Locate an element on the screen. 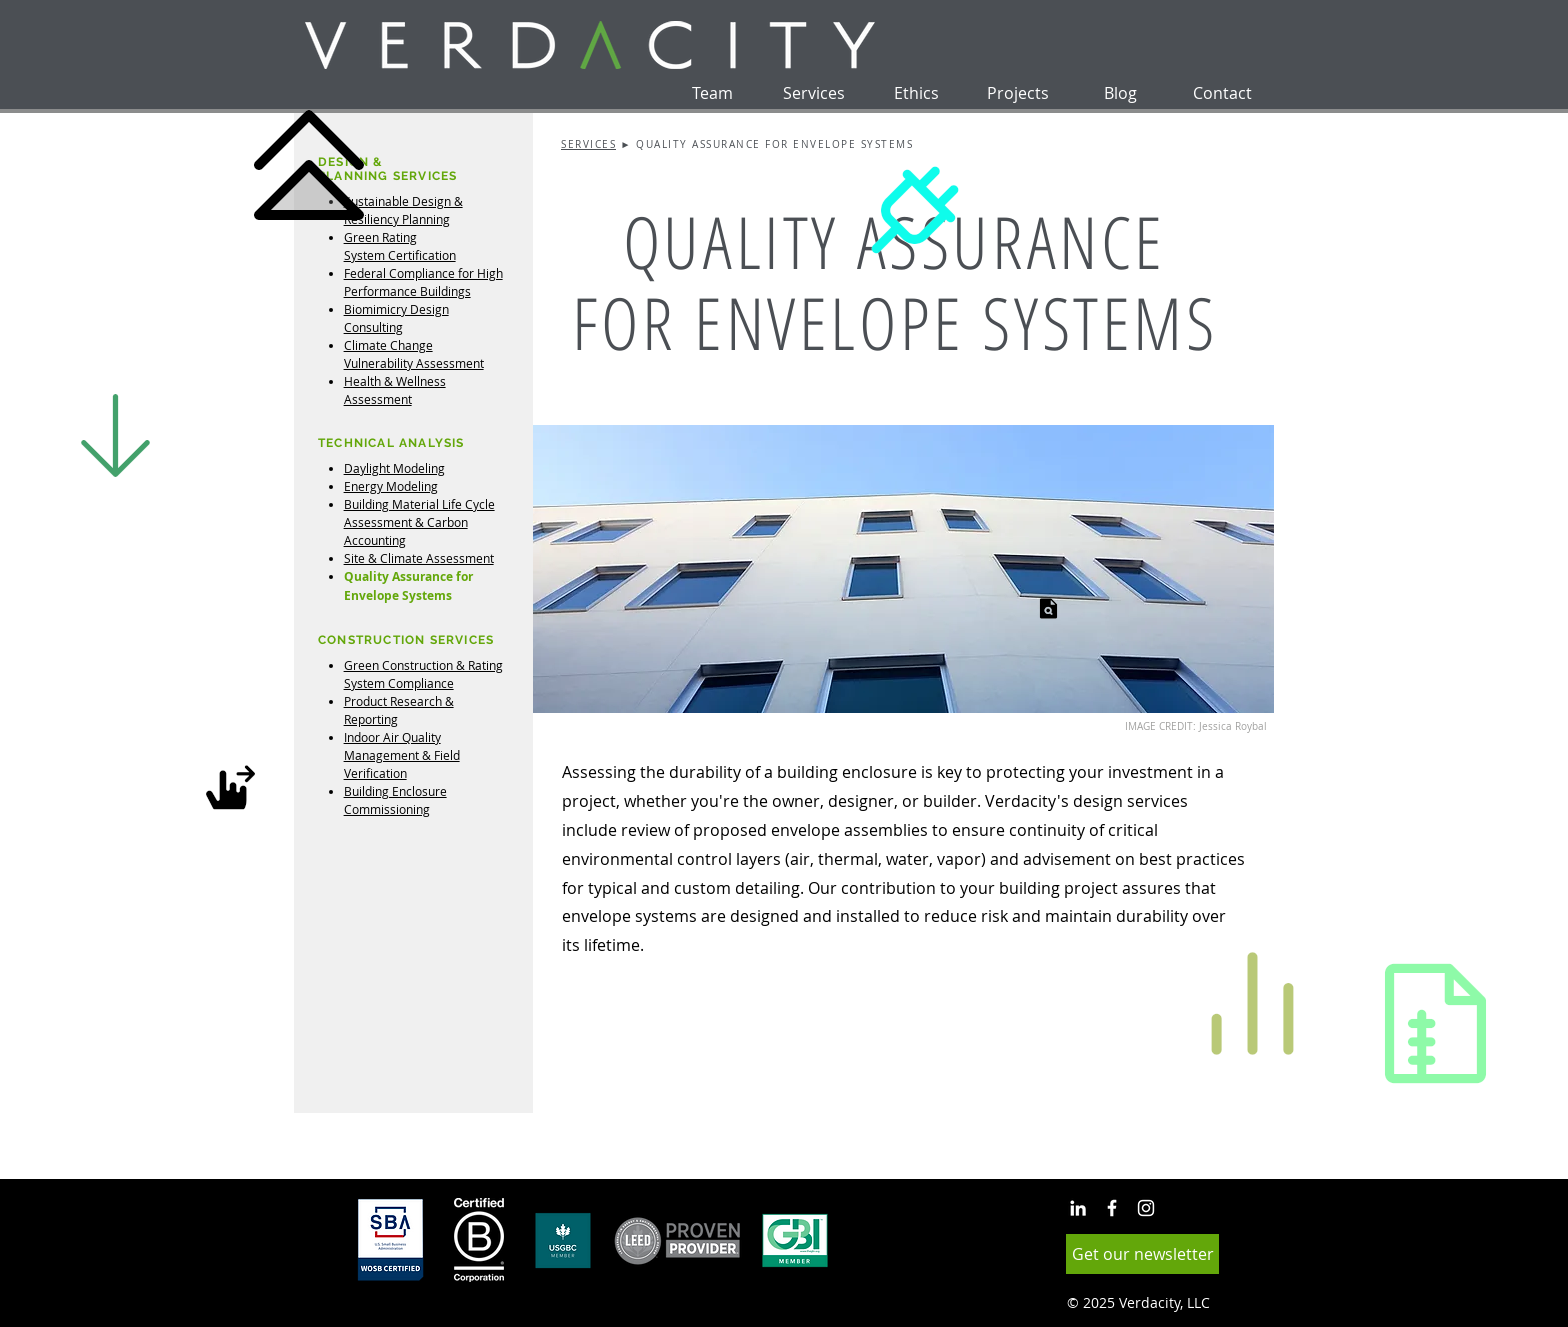 This screenshot has width=1568, height=1327. search within a document is located at coordinates (1048, 608).